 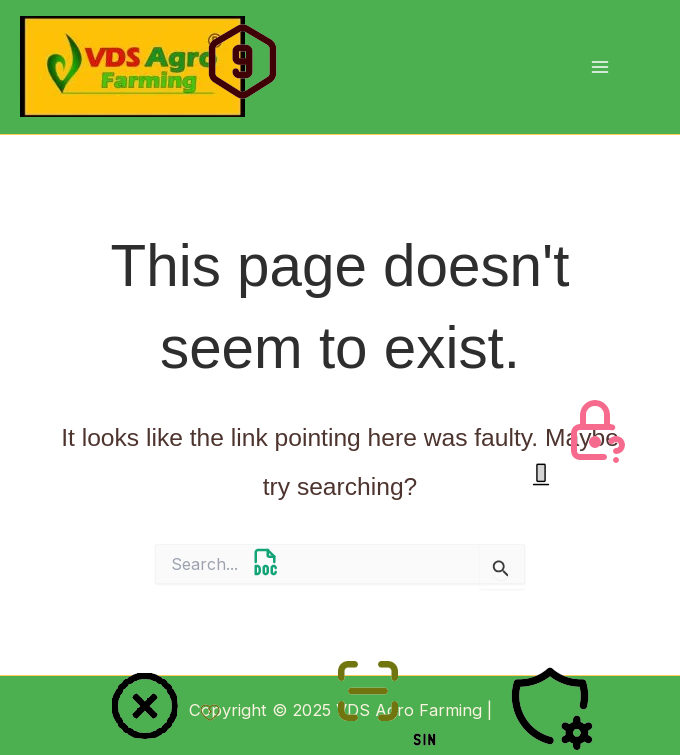 I want to click on align object to bottom edge, so click(x=541, y=474).